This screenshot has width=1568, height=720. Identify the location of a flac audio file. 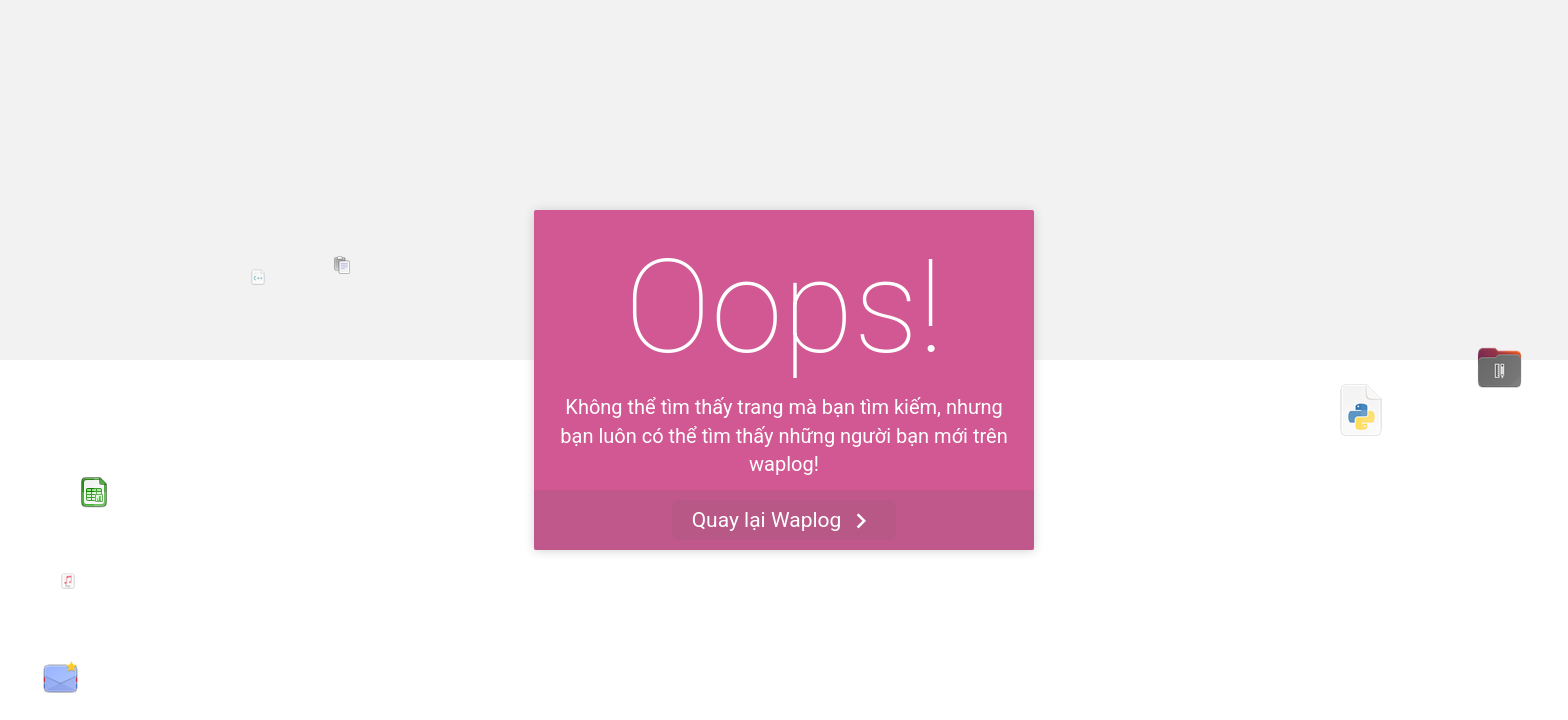
(68, 581).